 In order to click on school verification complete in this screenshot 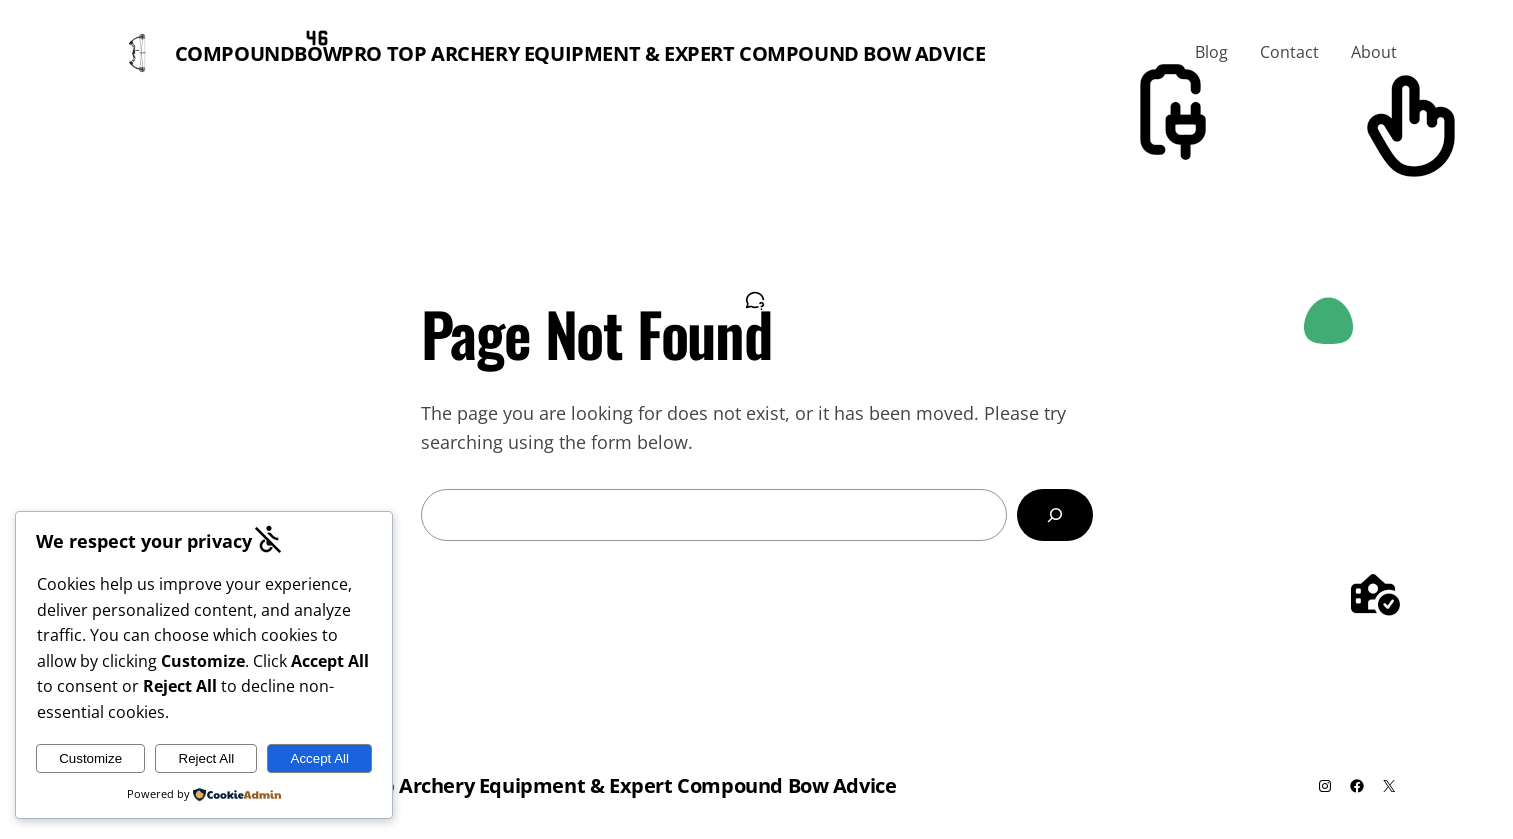, I will do `click(1375, 593)`.